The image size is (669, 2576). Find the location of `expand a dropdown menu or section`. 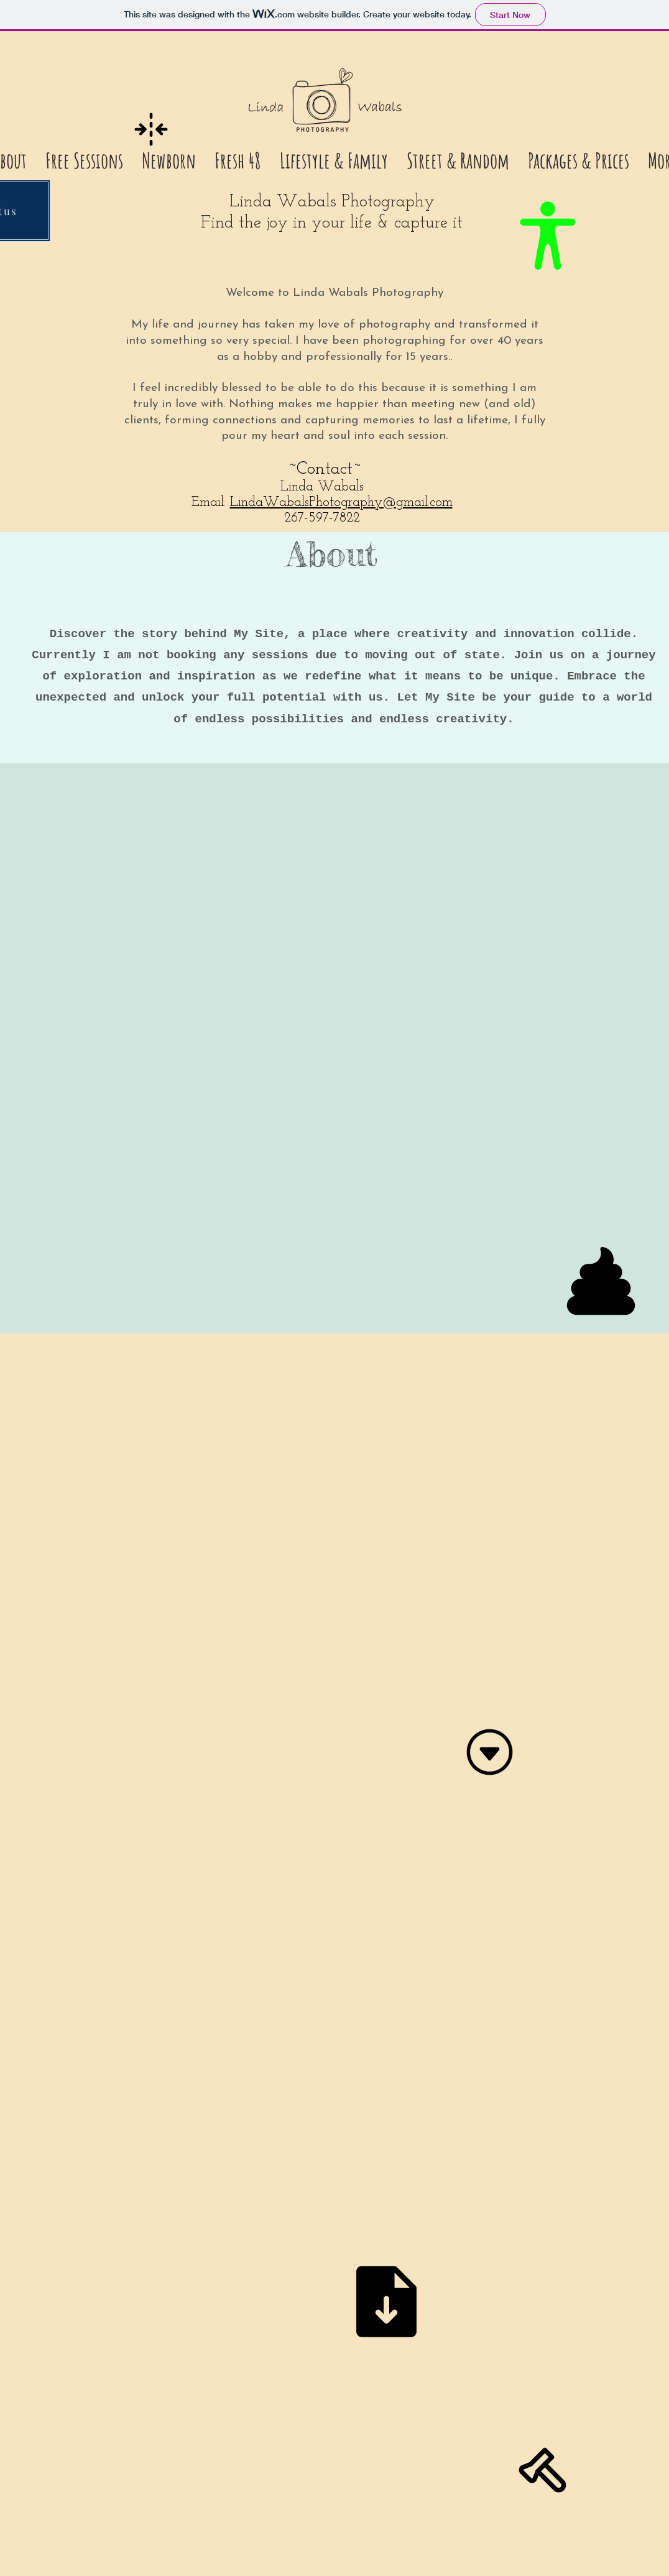

expand a dropdown menu or section is located at coordinates (489, 1752).